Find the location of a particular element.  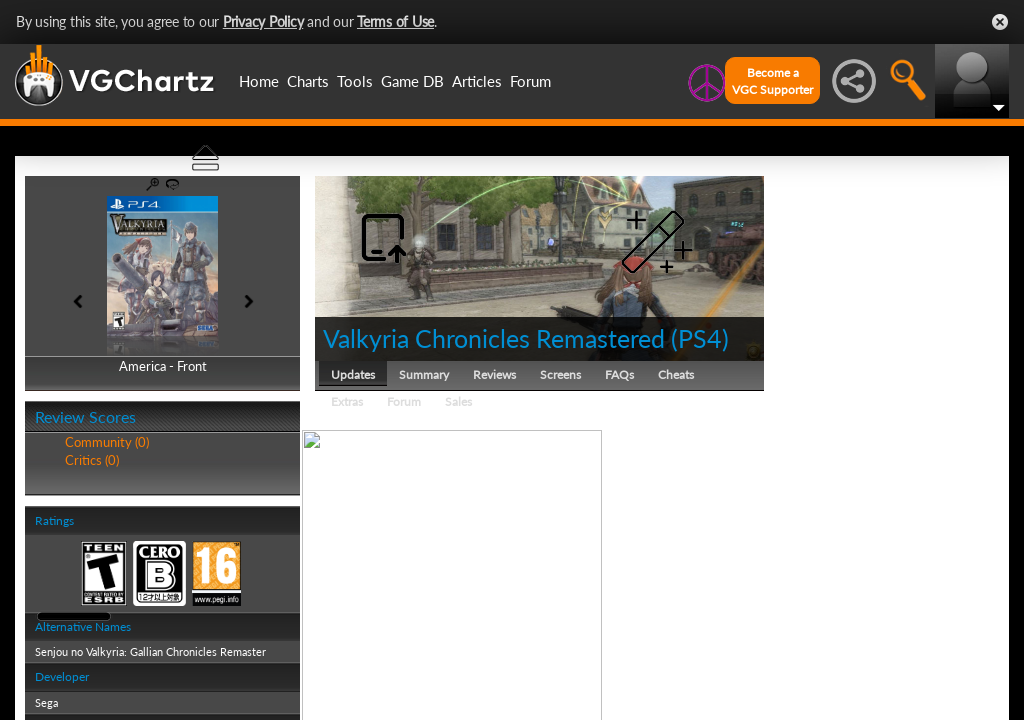

upload content to tablet device is located at coordinates (380, 237).